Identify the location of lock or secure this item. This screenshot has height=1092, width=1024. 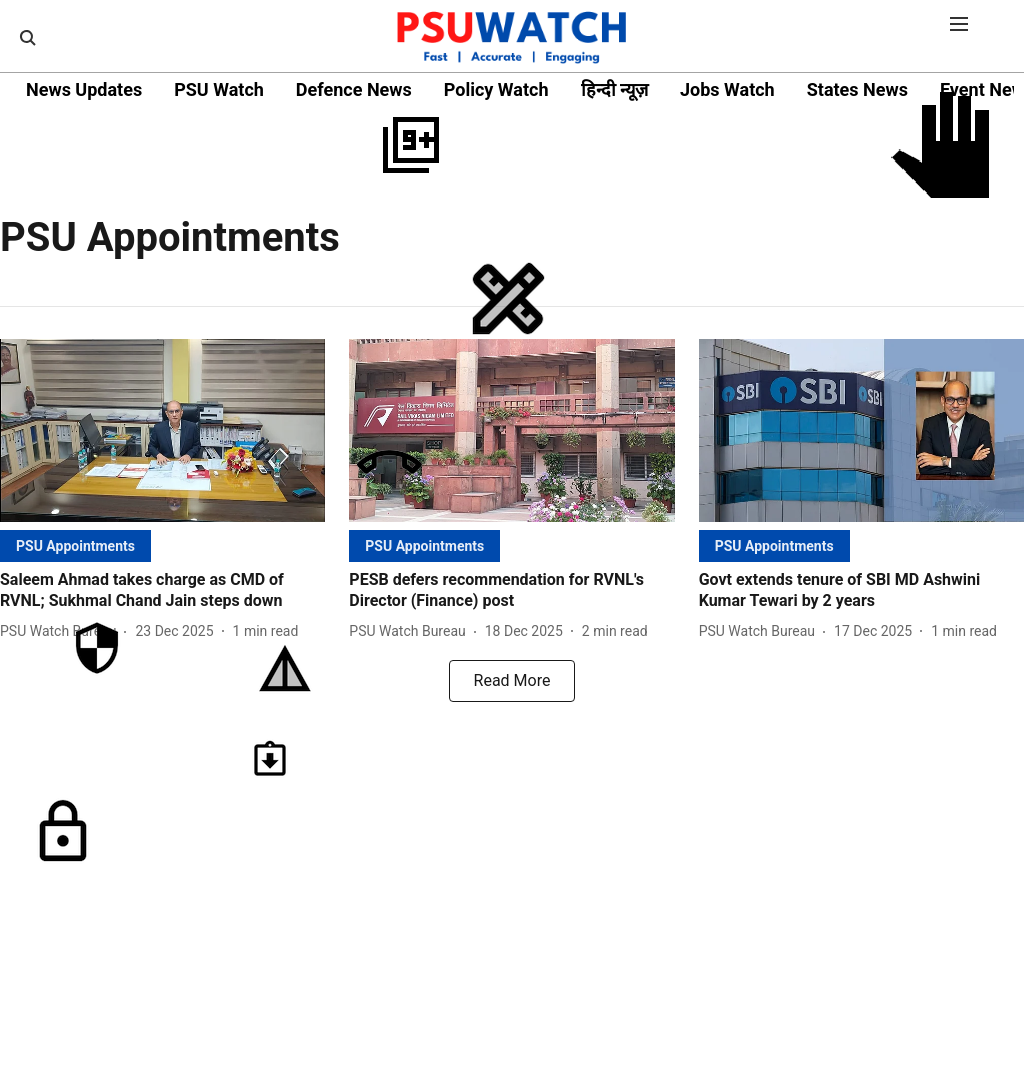
(63, 832).